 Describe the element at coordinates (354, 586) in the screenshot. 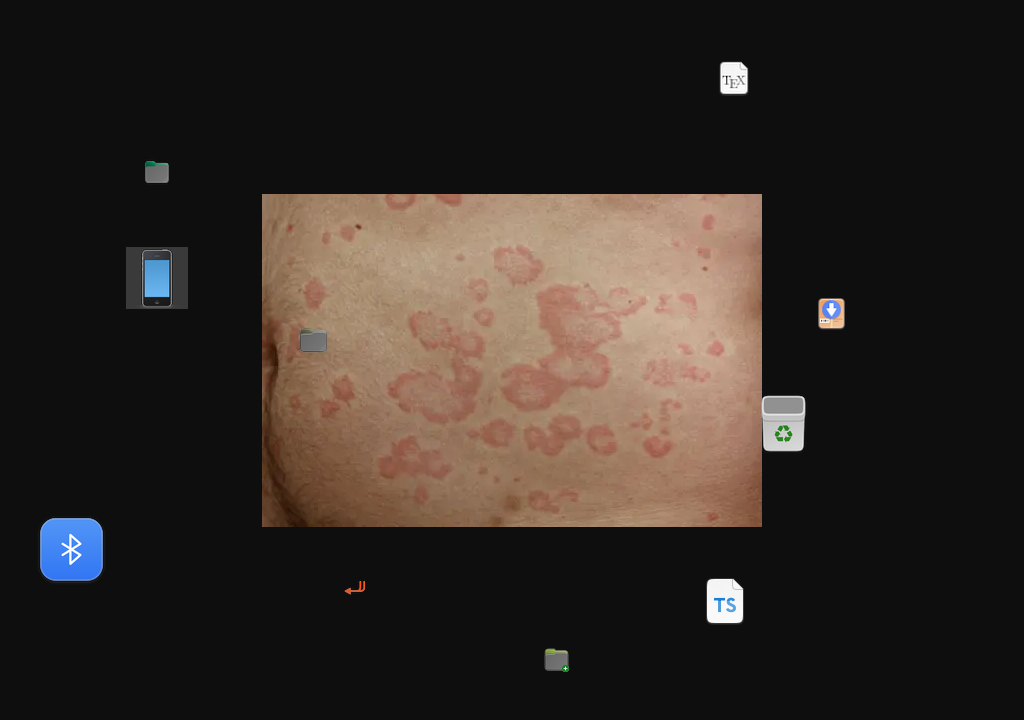

I see `reply to all recipients of an email` at that location.